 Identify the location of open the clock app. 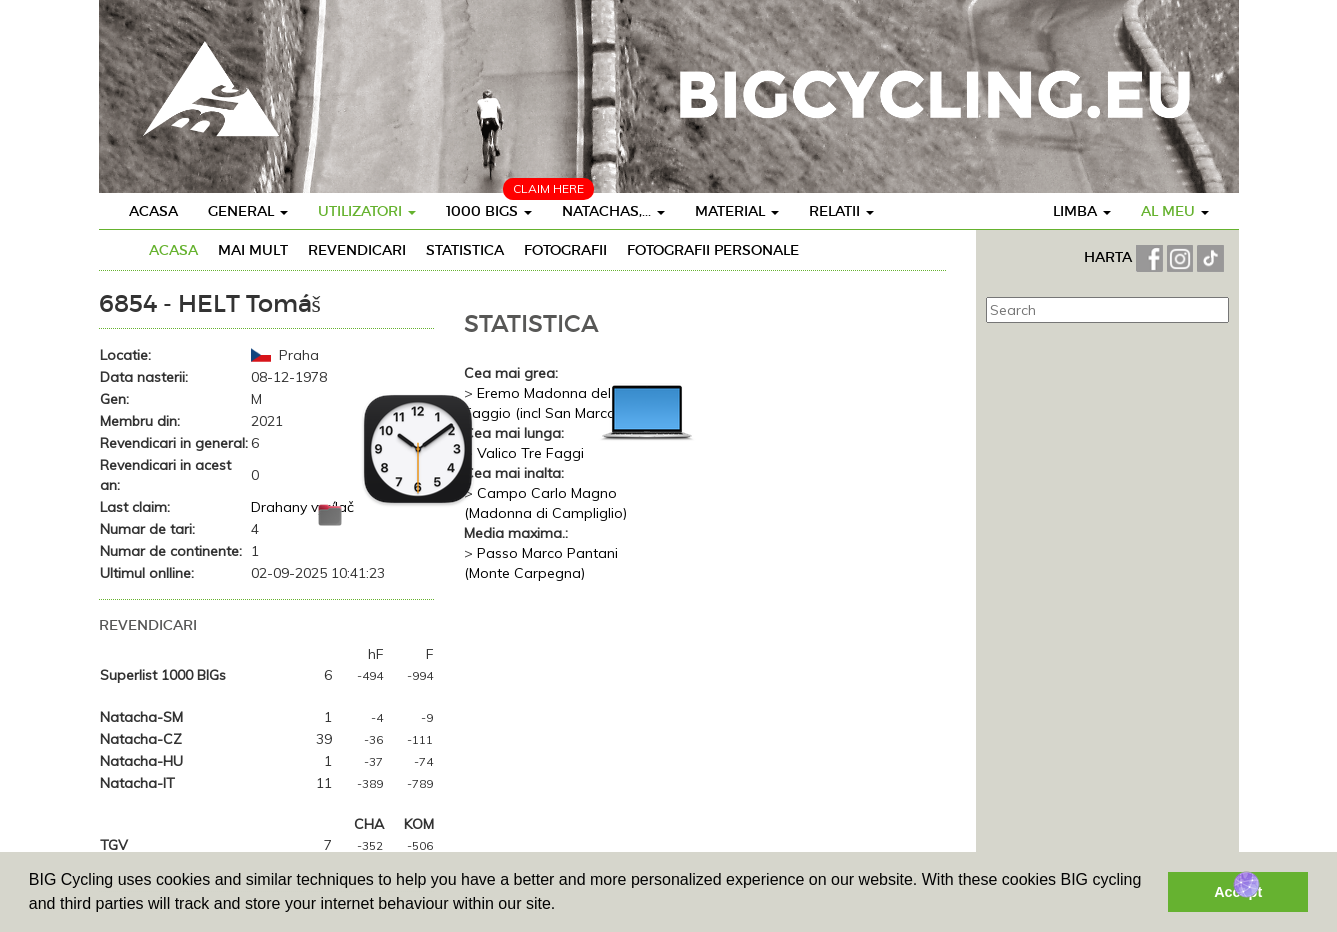
(418, 449).